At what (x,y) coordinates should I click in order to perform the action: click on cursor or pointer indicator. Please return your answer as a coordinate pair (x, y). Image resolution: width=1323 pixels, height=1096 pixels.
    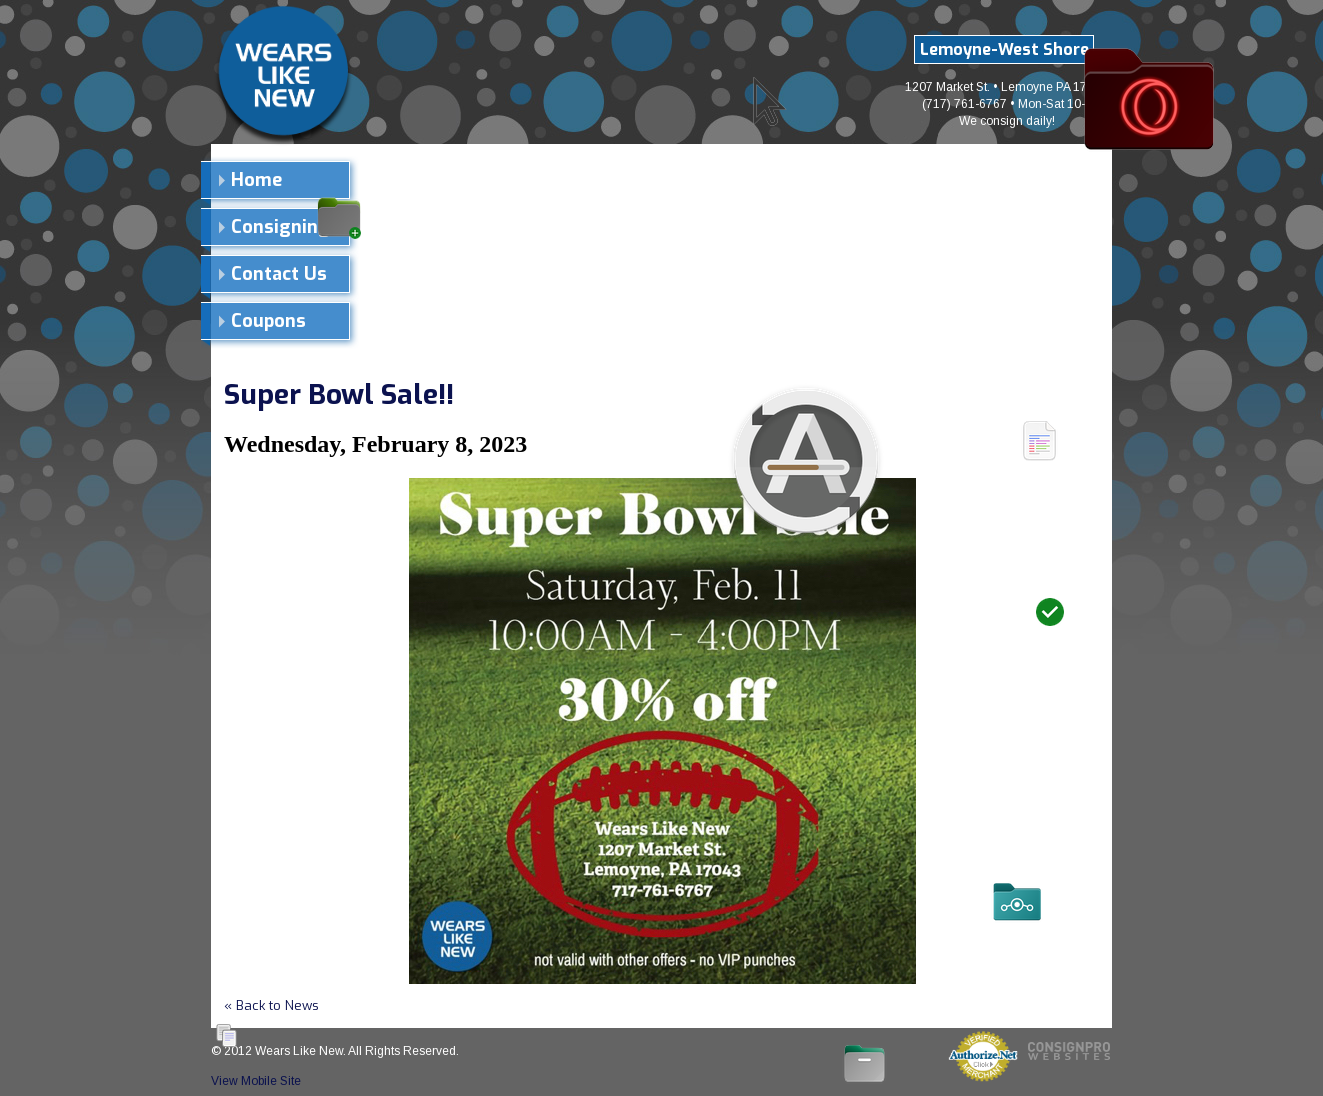
    Looking at the image, I should click on (770, 101).